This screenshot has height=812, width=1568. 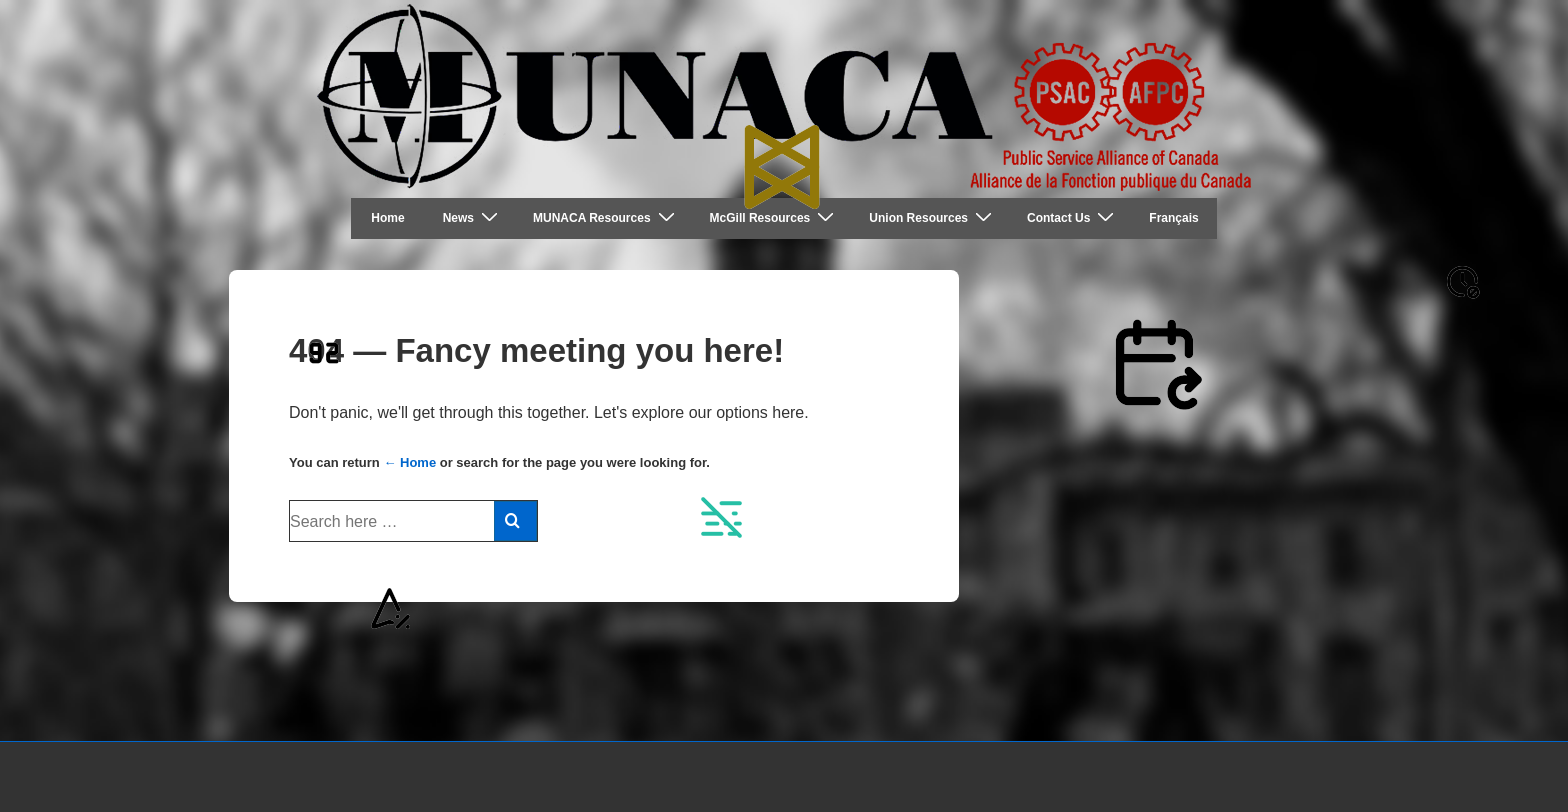 What do you see at coordinates (1462, 281) in the screenshot?
I see `cancel a scheduled event or timer` at bounding box center [1462, 281].